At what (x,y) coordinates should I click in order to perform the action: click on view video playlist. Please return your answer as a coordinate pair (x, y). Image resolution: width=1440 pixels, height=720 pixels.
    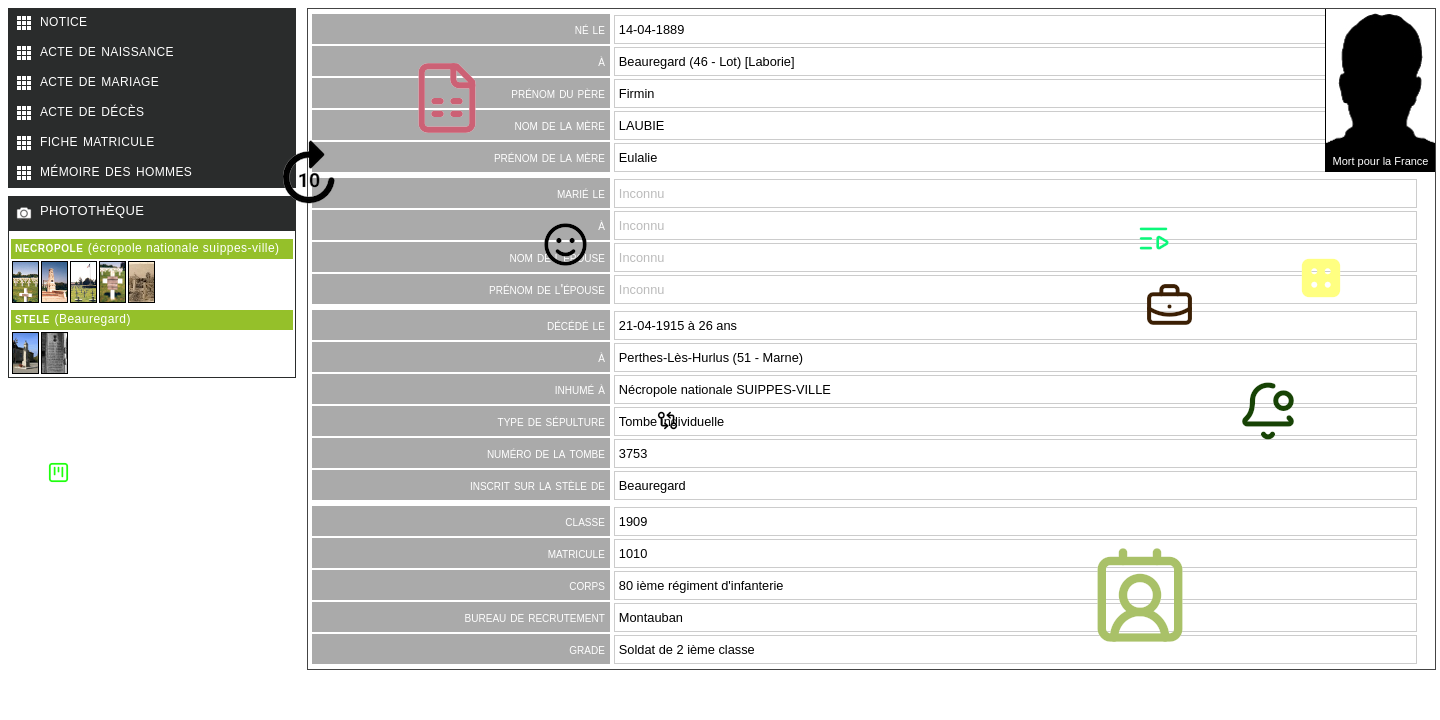
    Looking at the image, I should click on (1153, 238).